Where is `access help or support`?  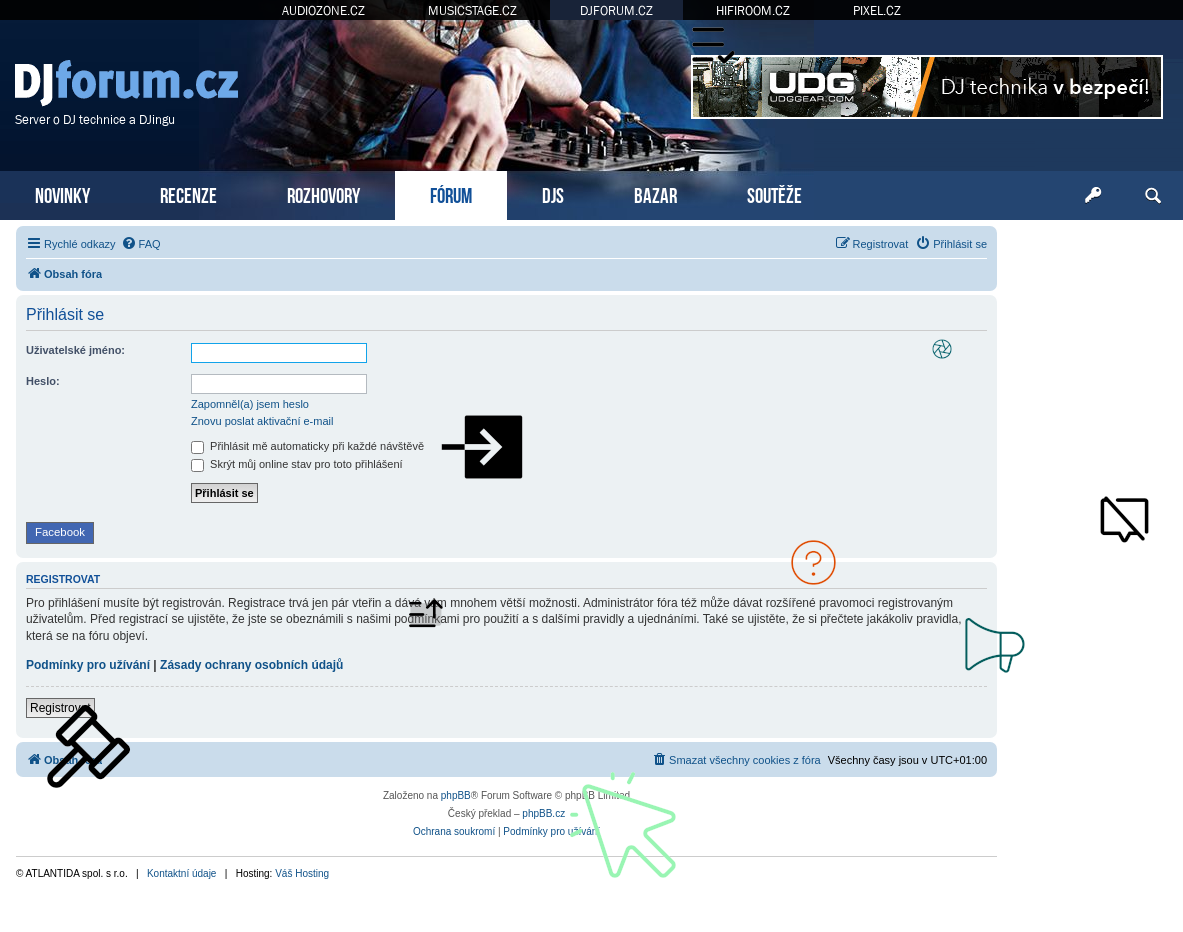
access help or support is located at coordinates (813, 562).